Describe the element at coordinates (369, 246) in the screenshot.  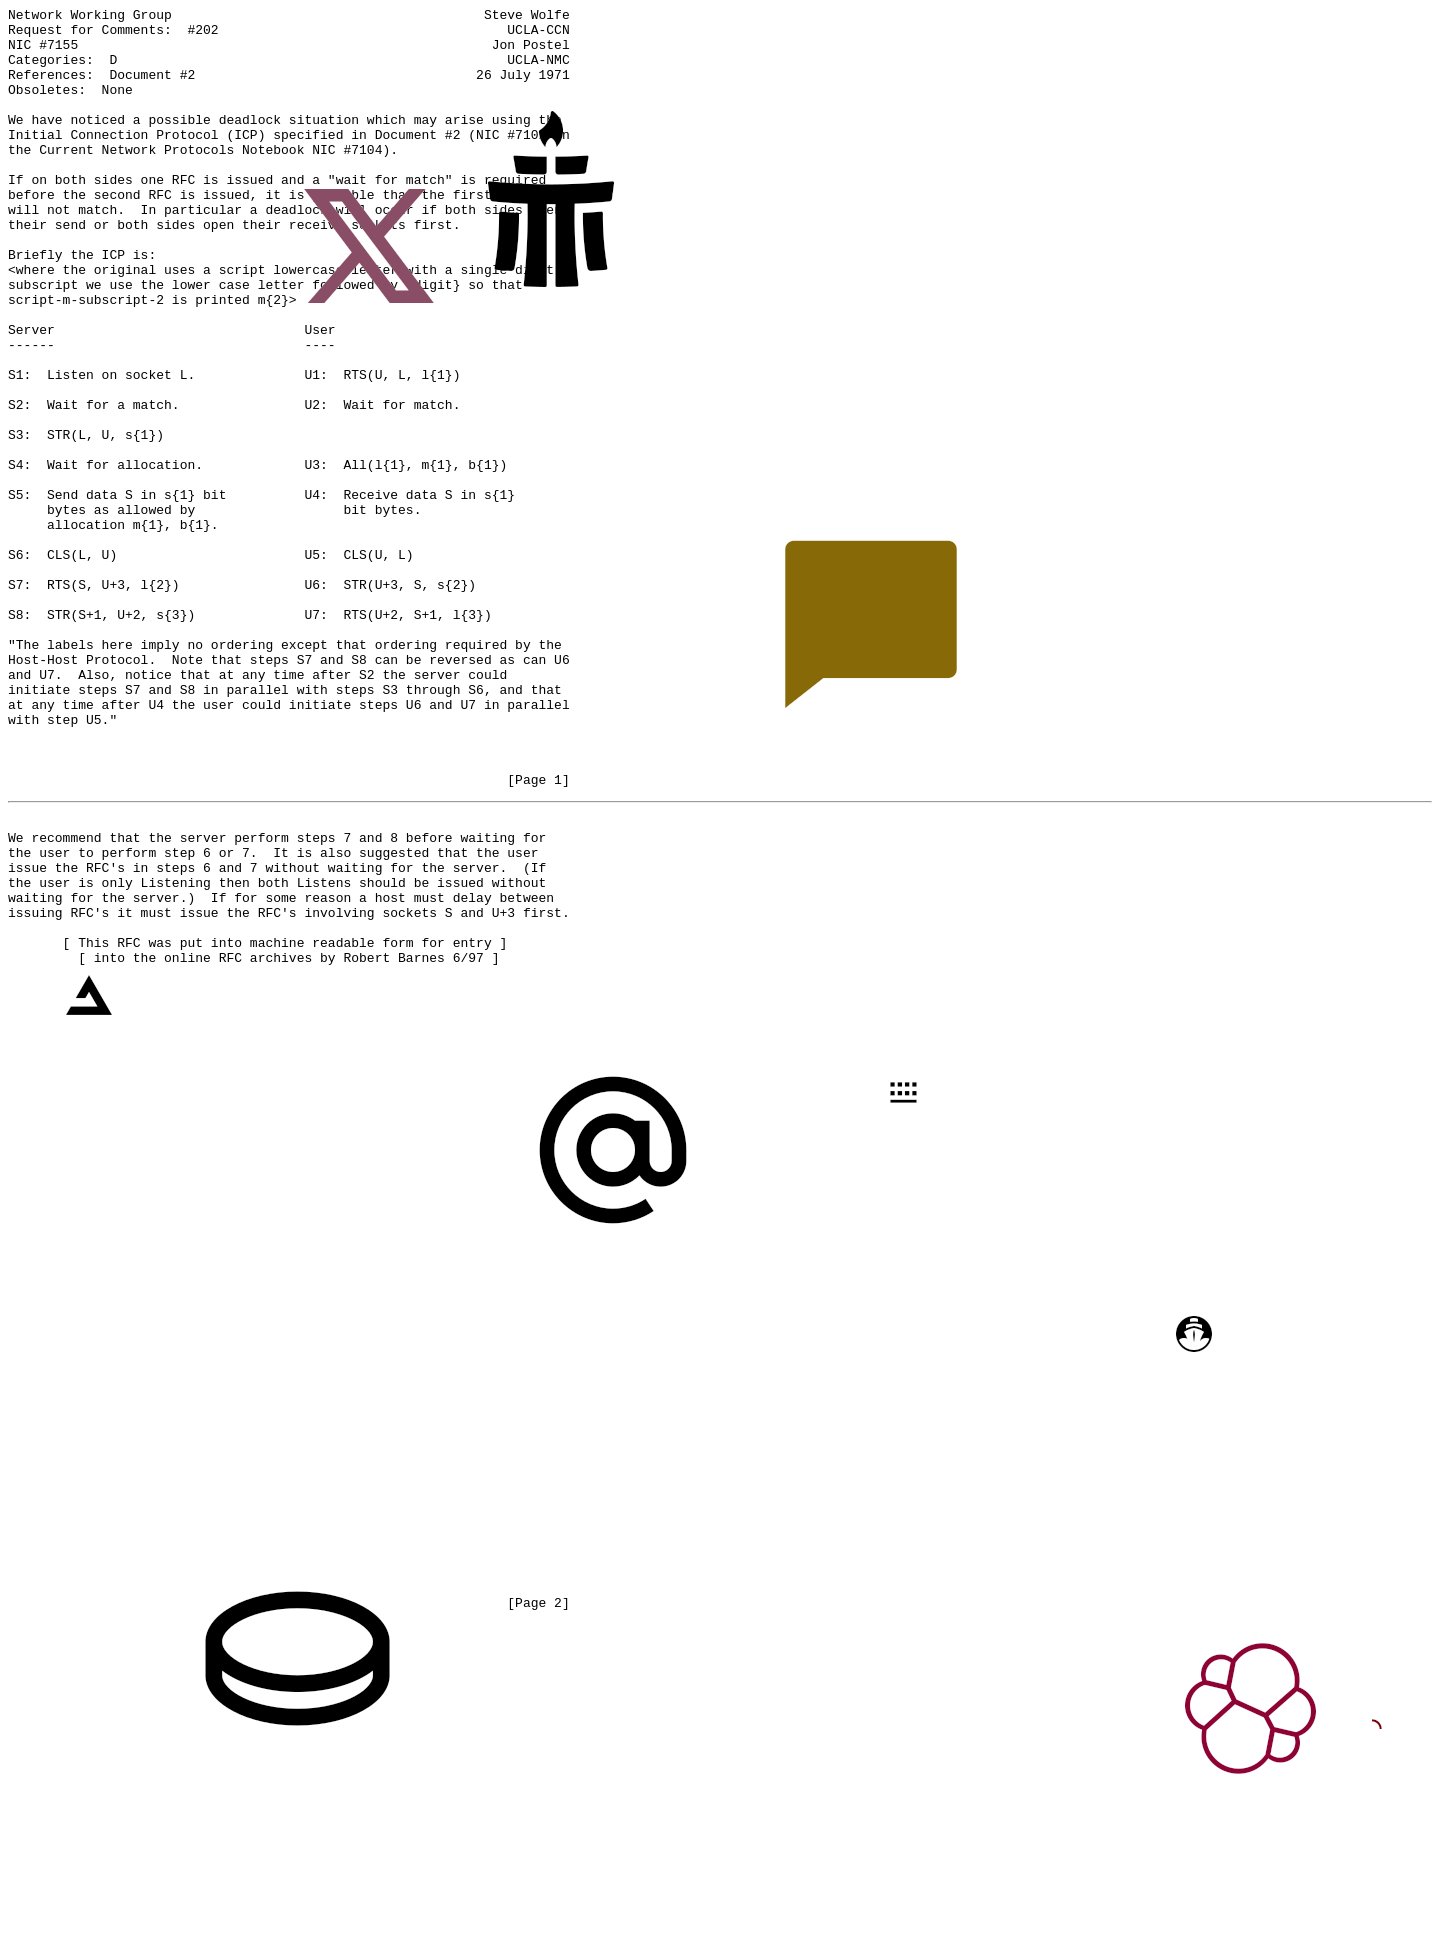
I see `share to X (formerly Twitter)` at that location.